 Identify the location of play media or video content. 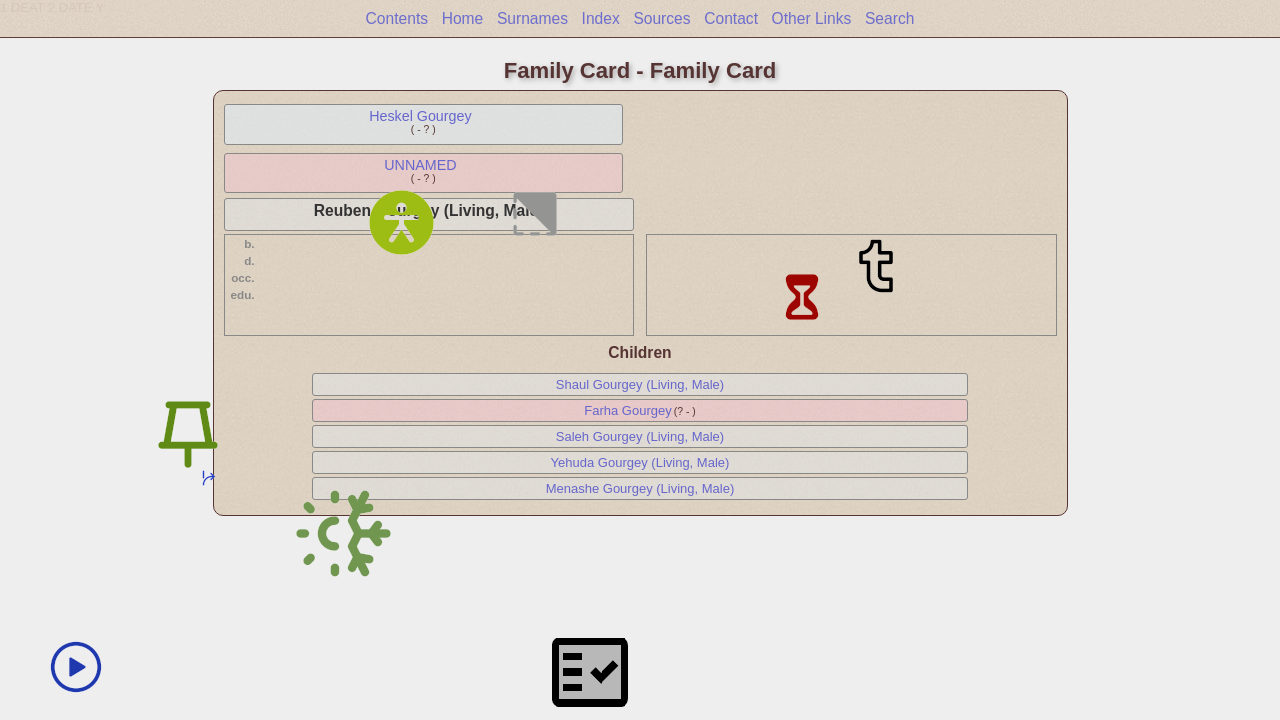
(76, 667).